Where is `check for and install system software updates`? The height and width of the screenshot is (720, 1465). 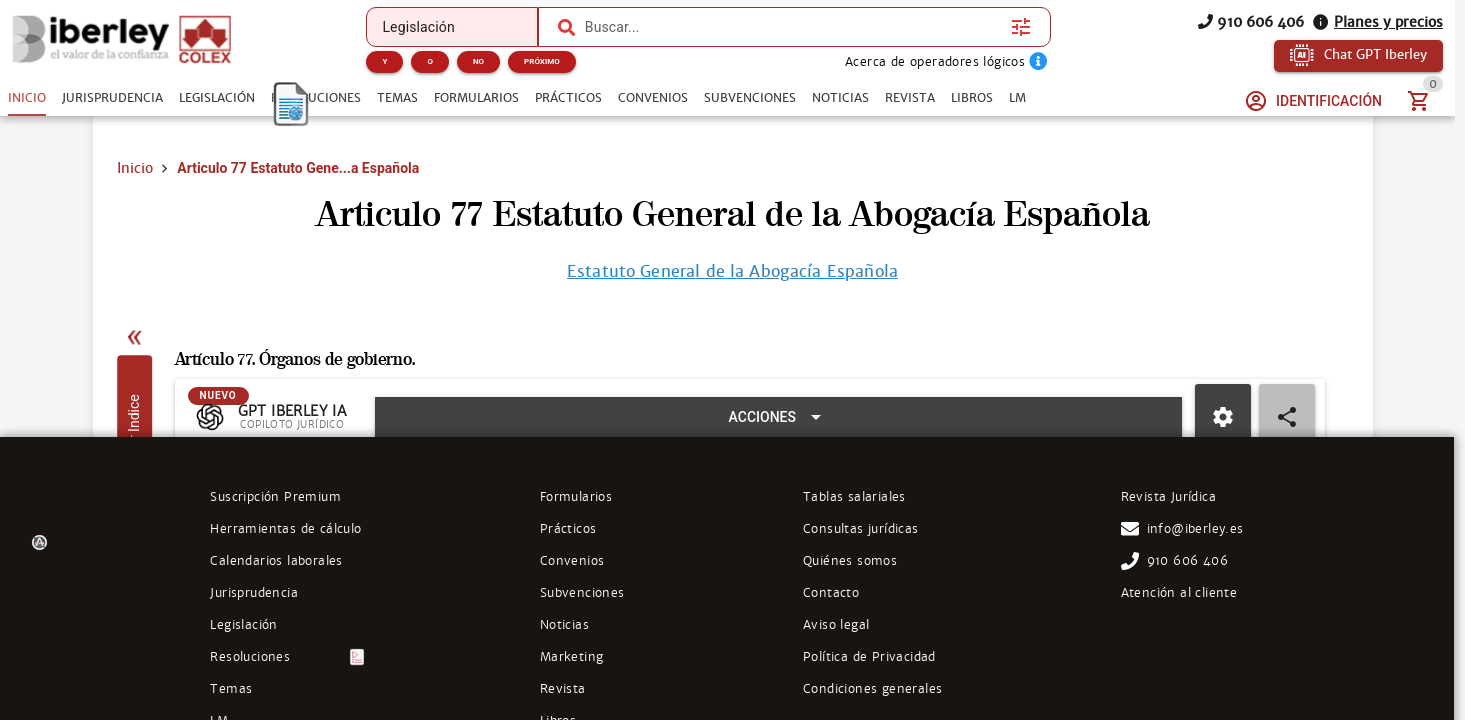
check for and install system software updates is located at coordinates (39, 542).